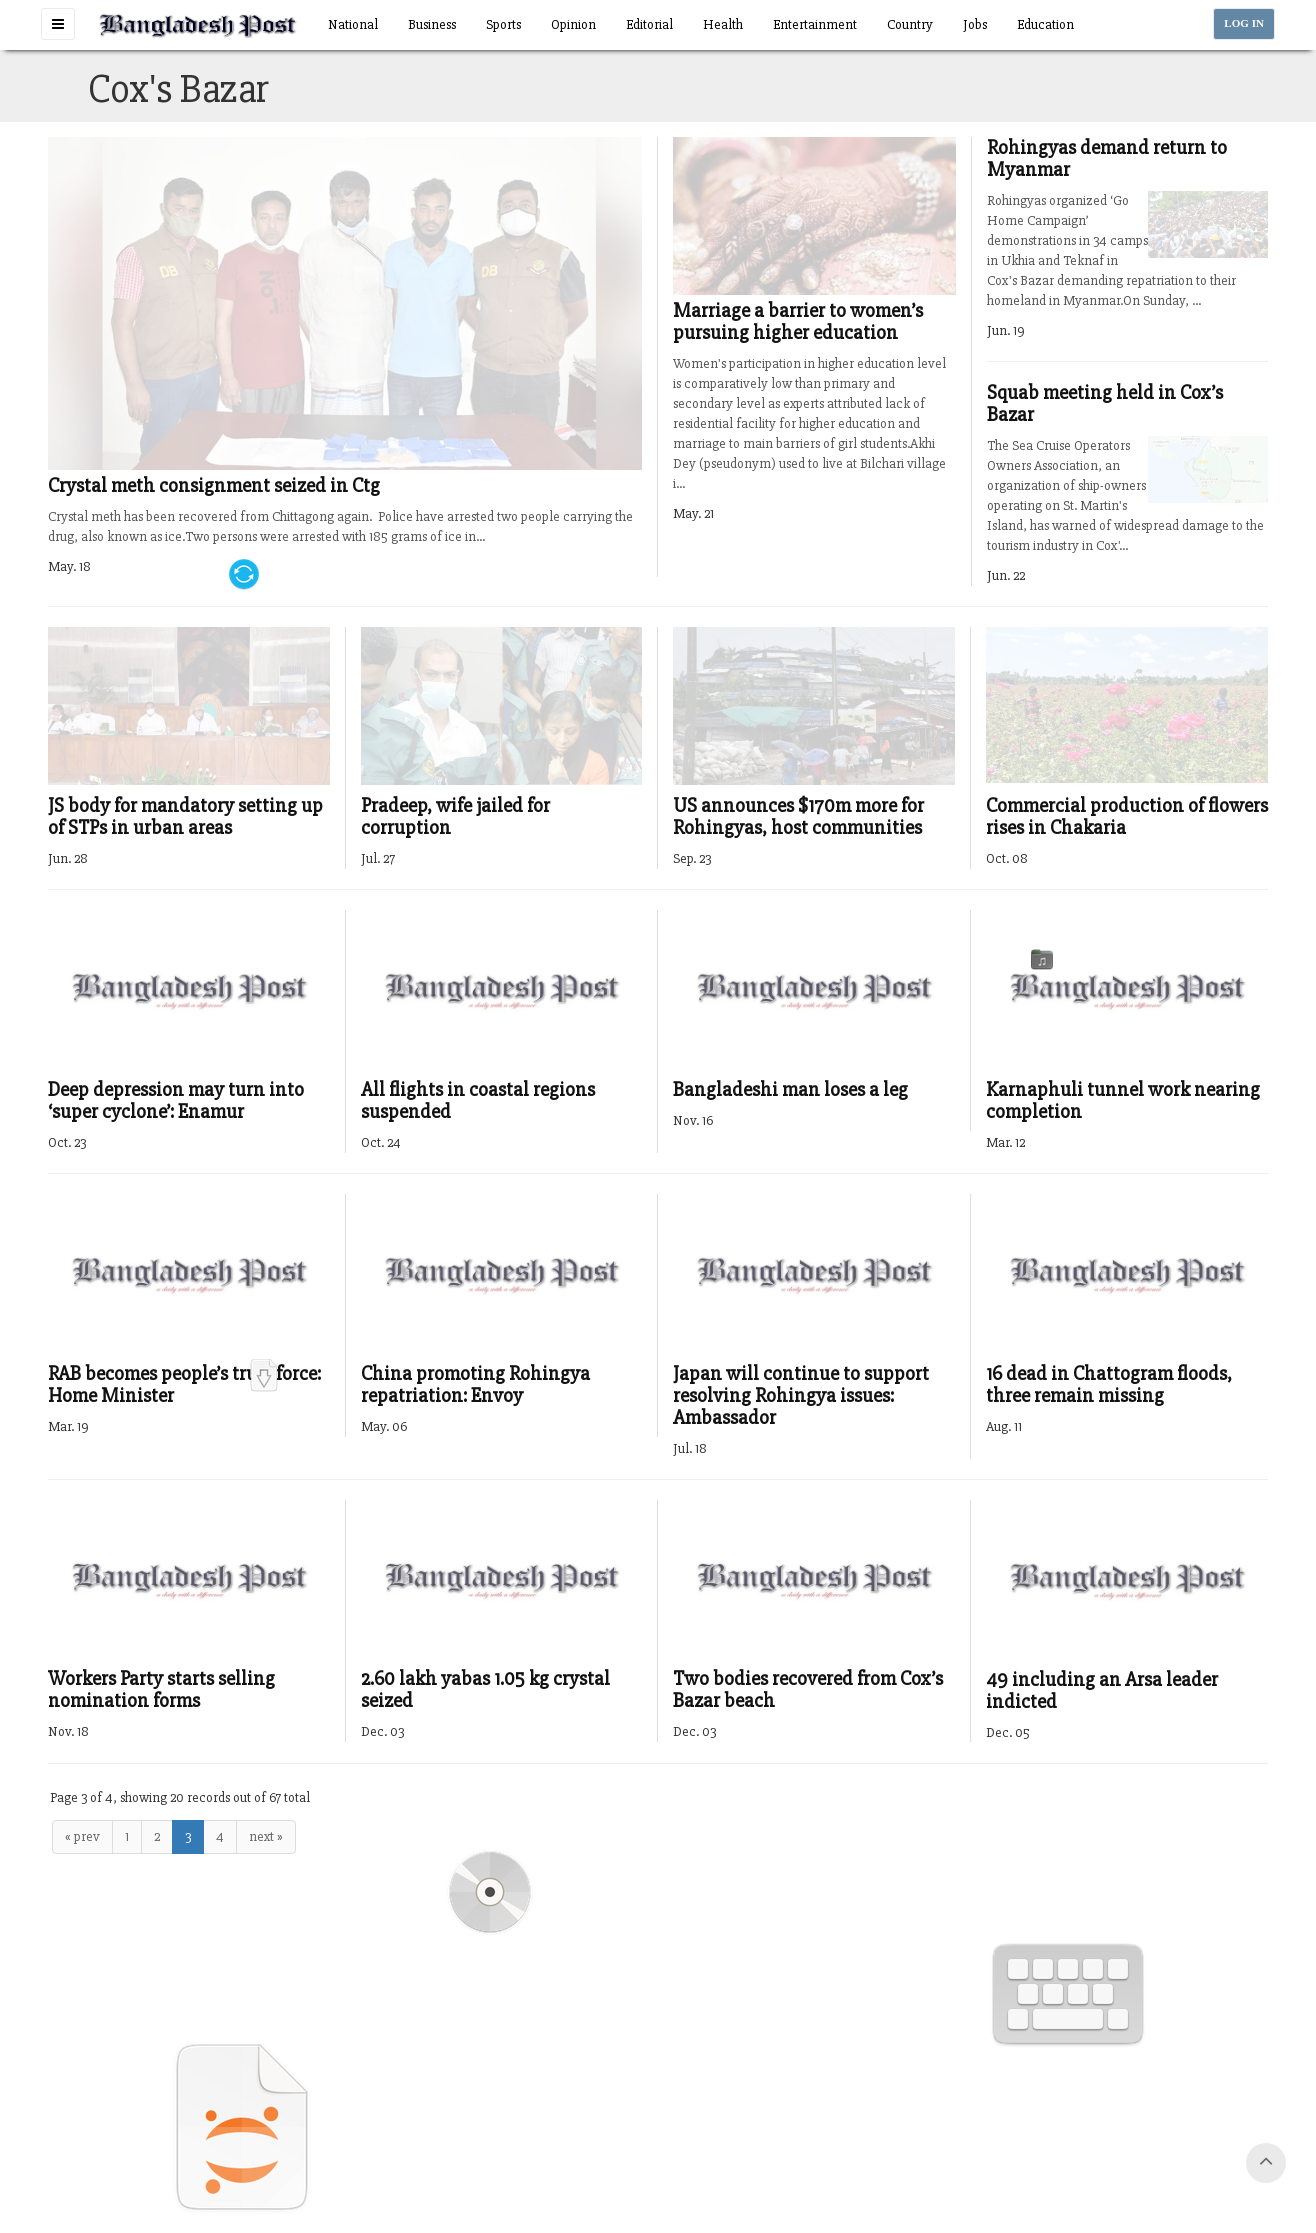 The image size is (1316, 2233). Describe the element at coordinates (242, 2127) in the screenshot. I see `jupyter notebook file` at that location.